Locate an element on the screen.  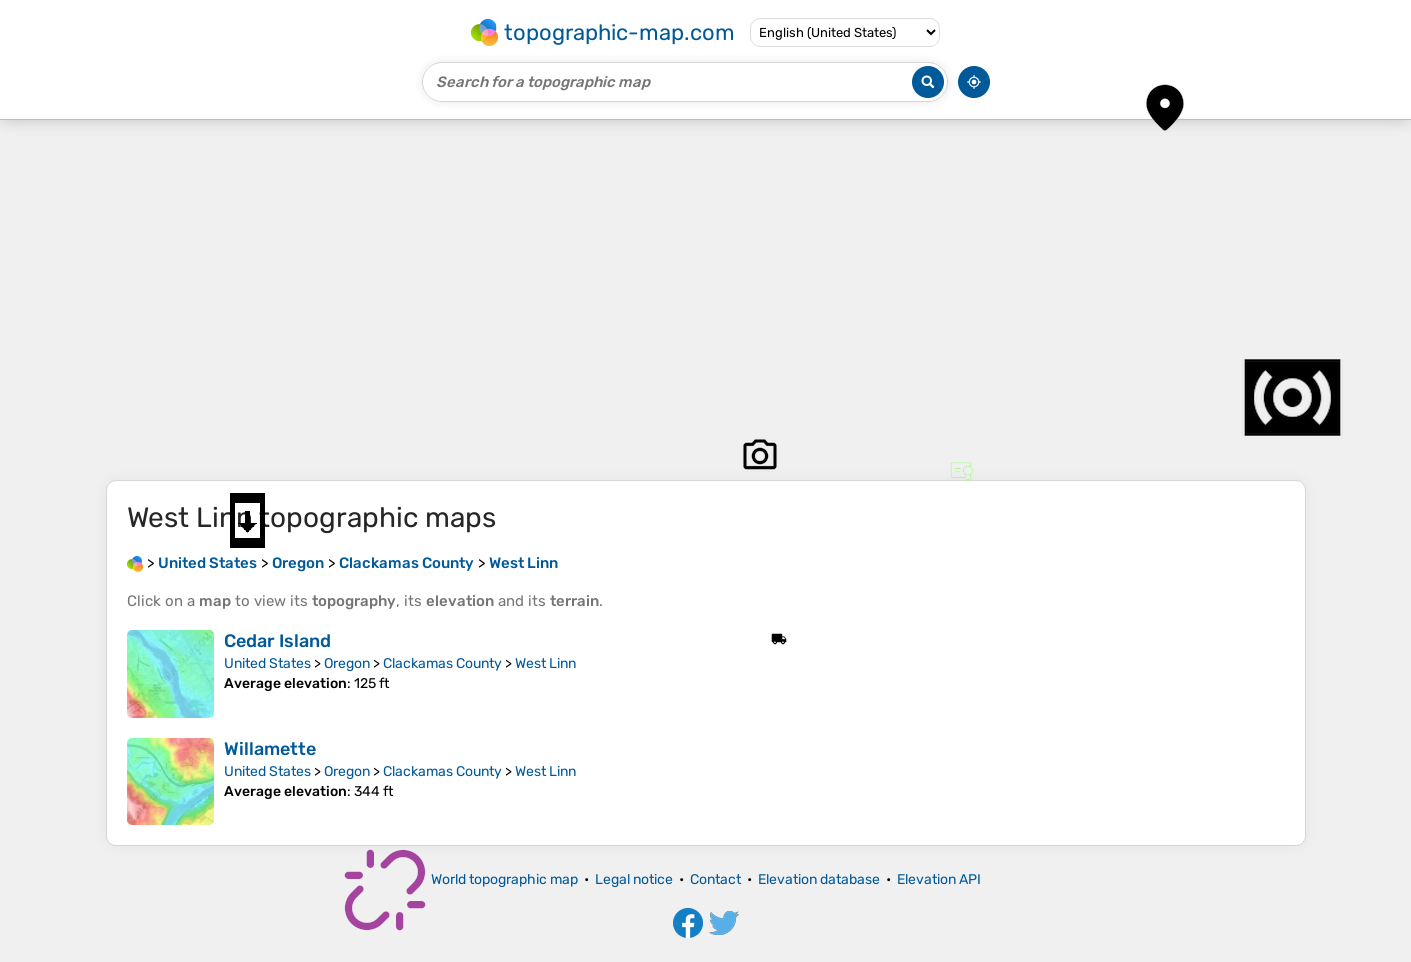
track your delivery status is located at coordinates (779, 639).